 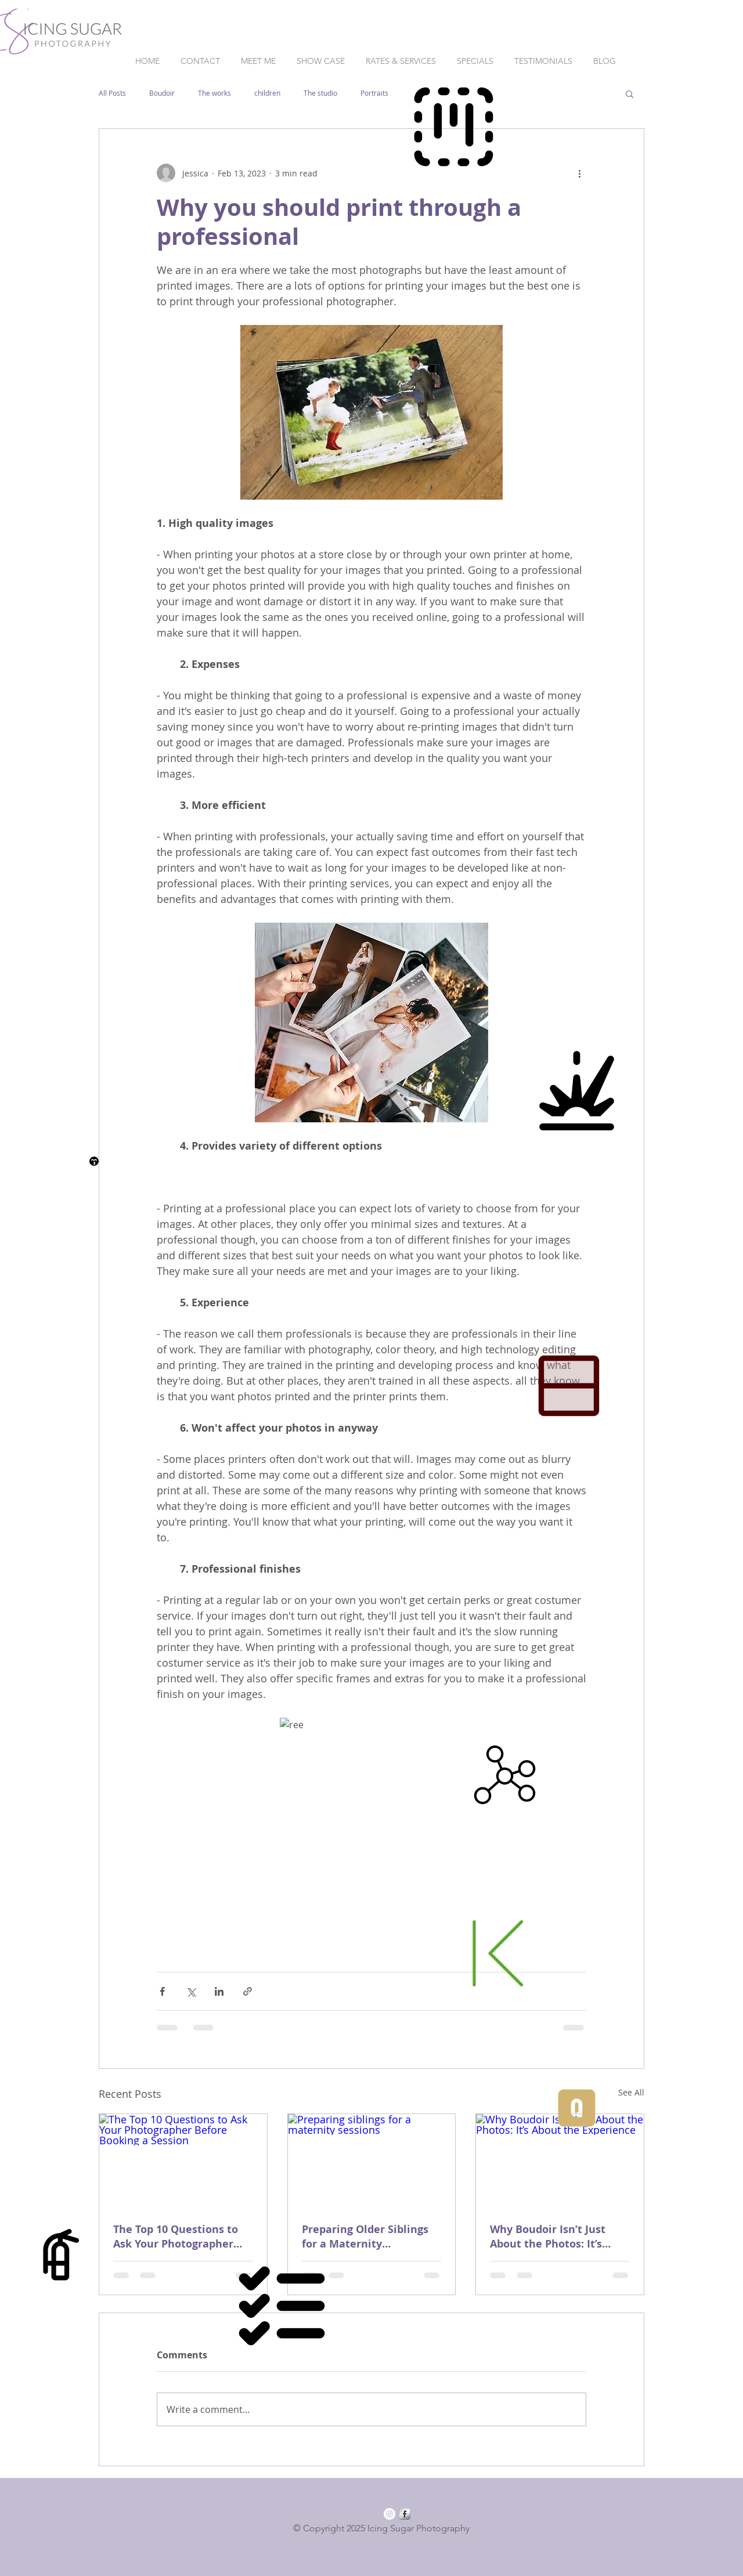 I want to click on create a new kanban board, so click(x=453, y=127).